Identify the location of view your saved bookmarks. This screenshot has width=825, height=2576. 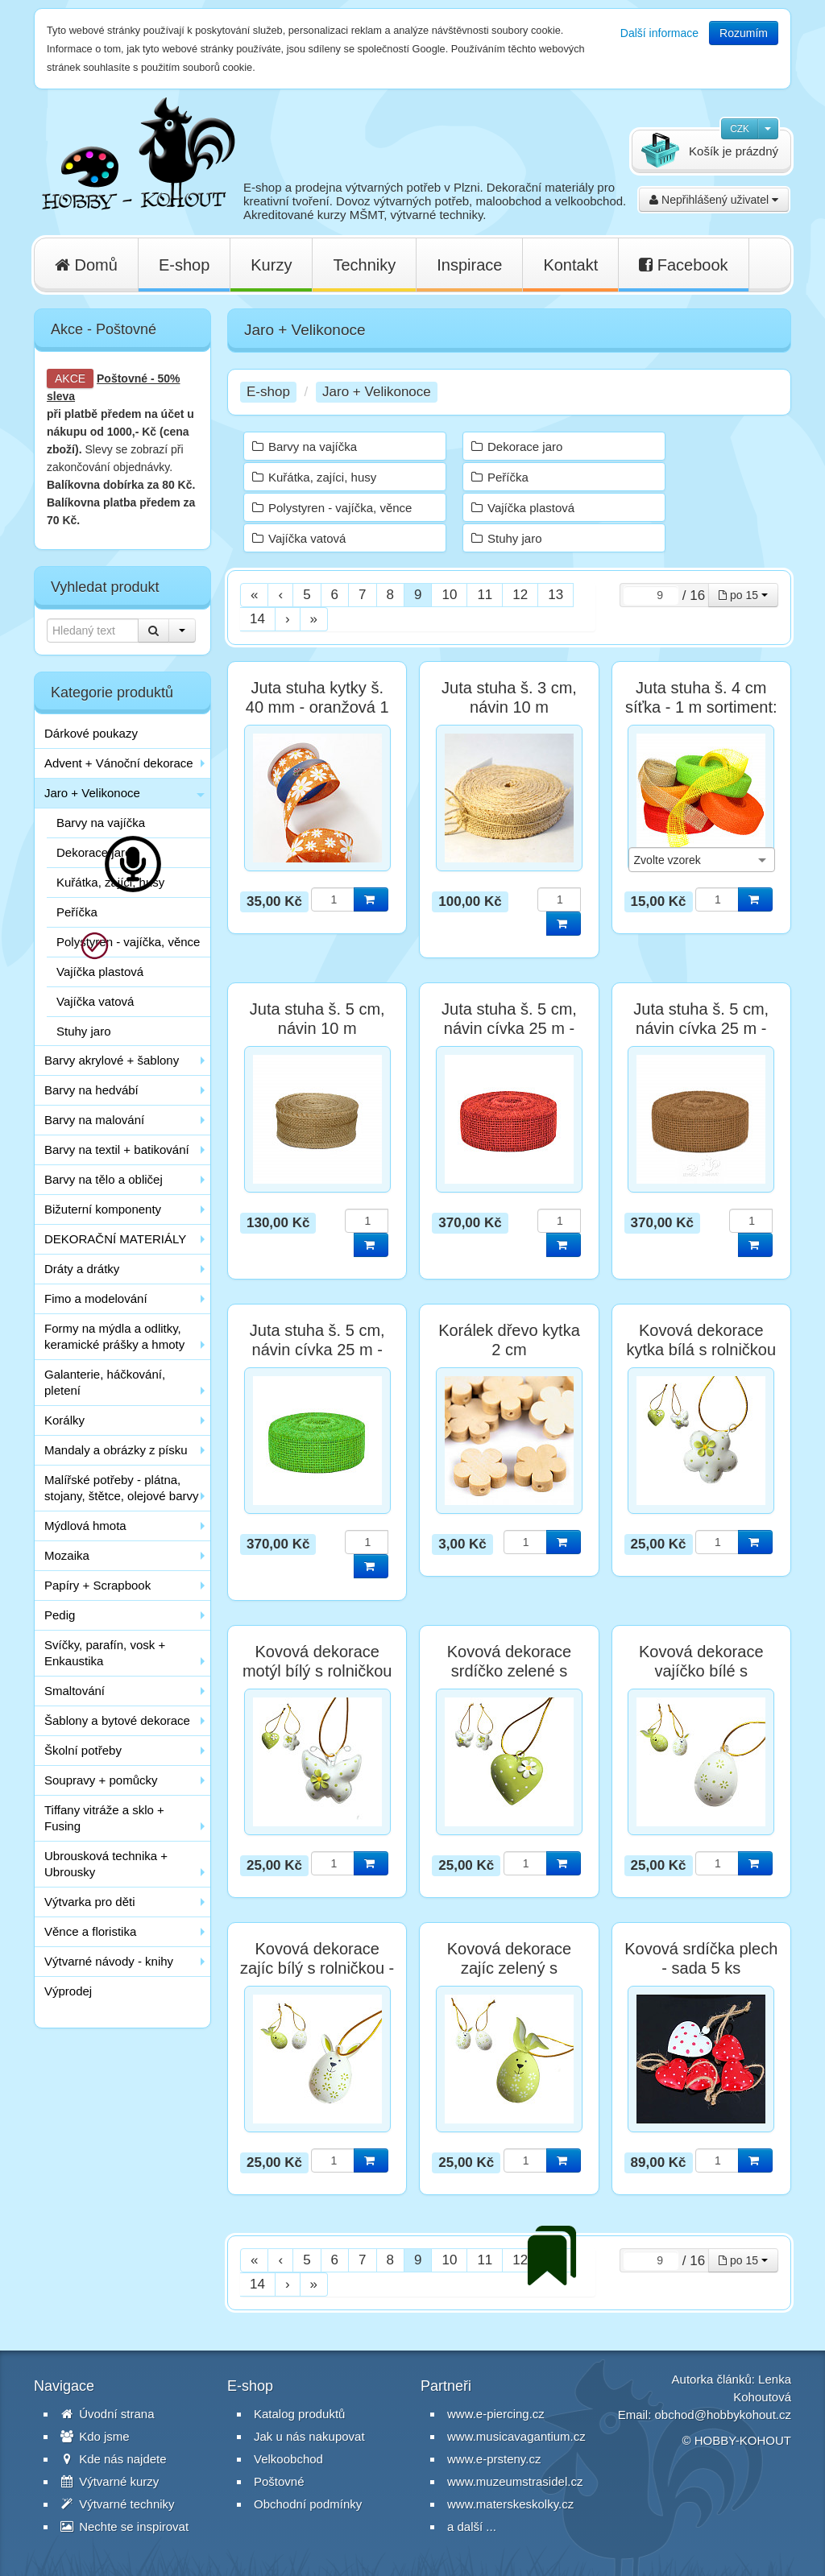
(552, 2256).